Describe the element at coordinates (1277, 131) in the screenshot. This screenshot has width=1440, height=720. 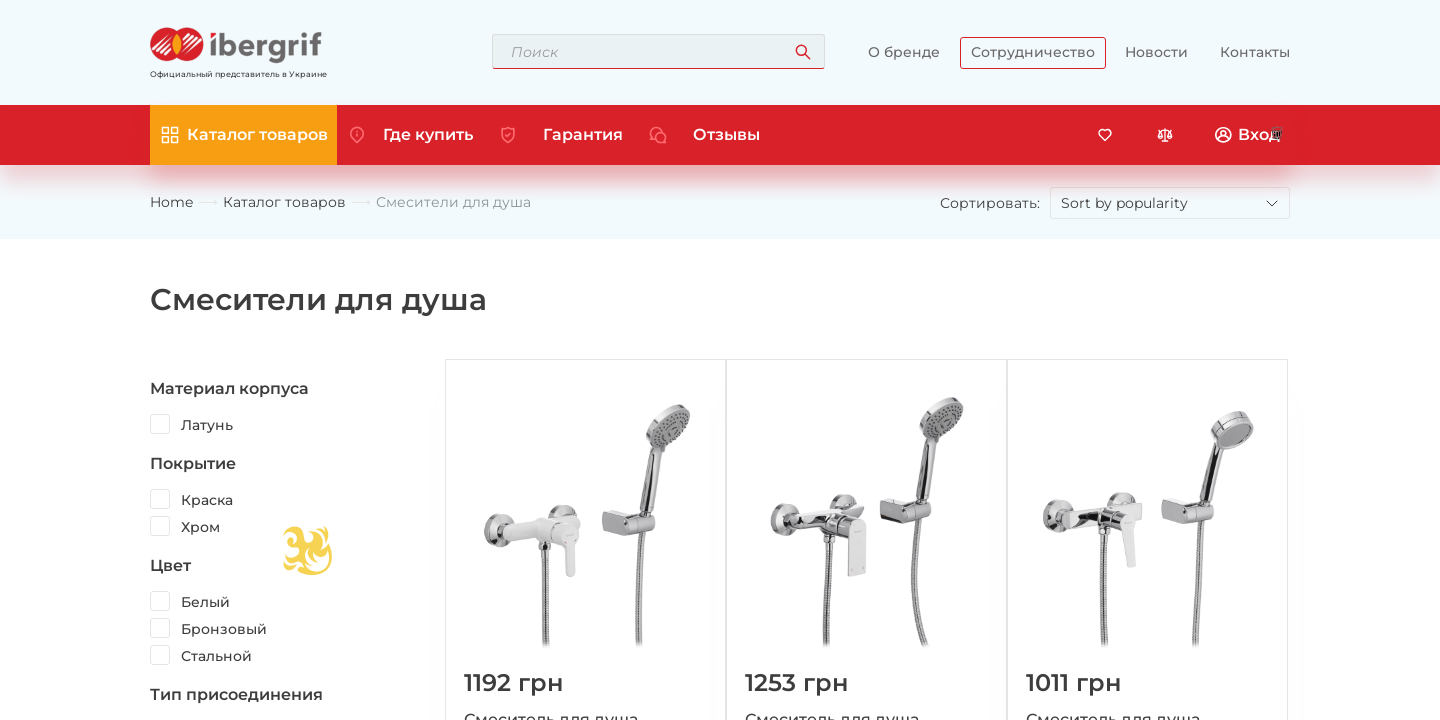
I see `indicates a full inventory or storage container` at that location.